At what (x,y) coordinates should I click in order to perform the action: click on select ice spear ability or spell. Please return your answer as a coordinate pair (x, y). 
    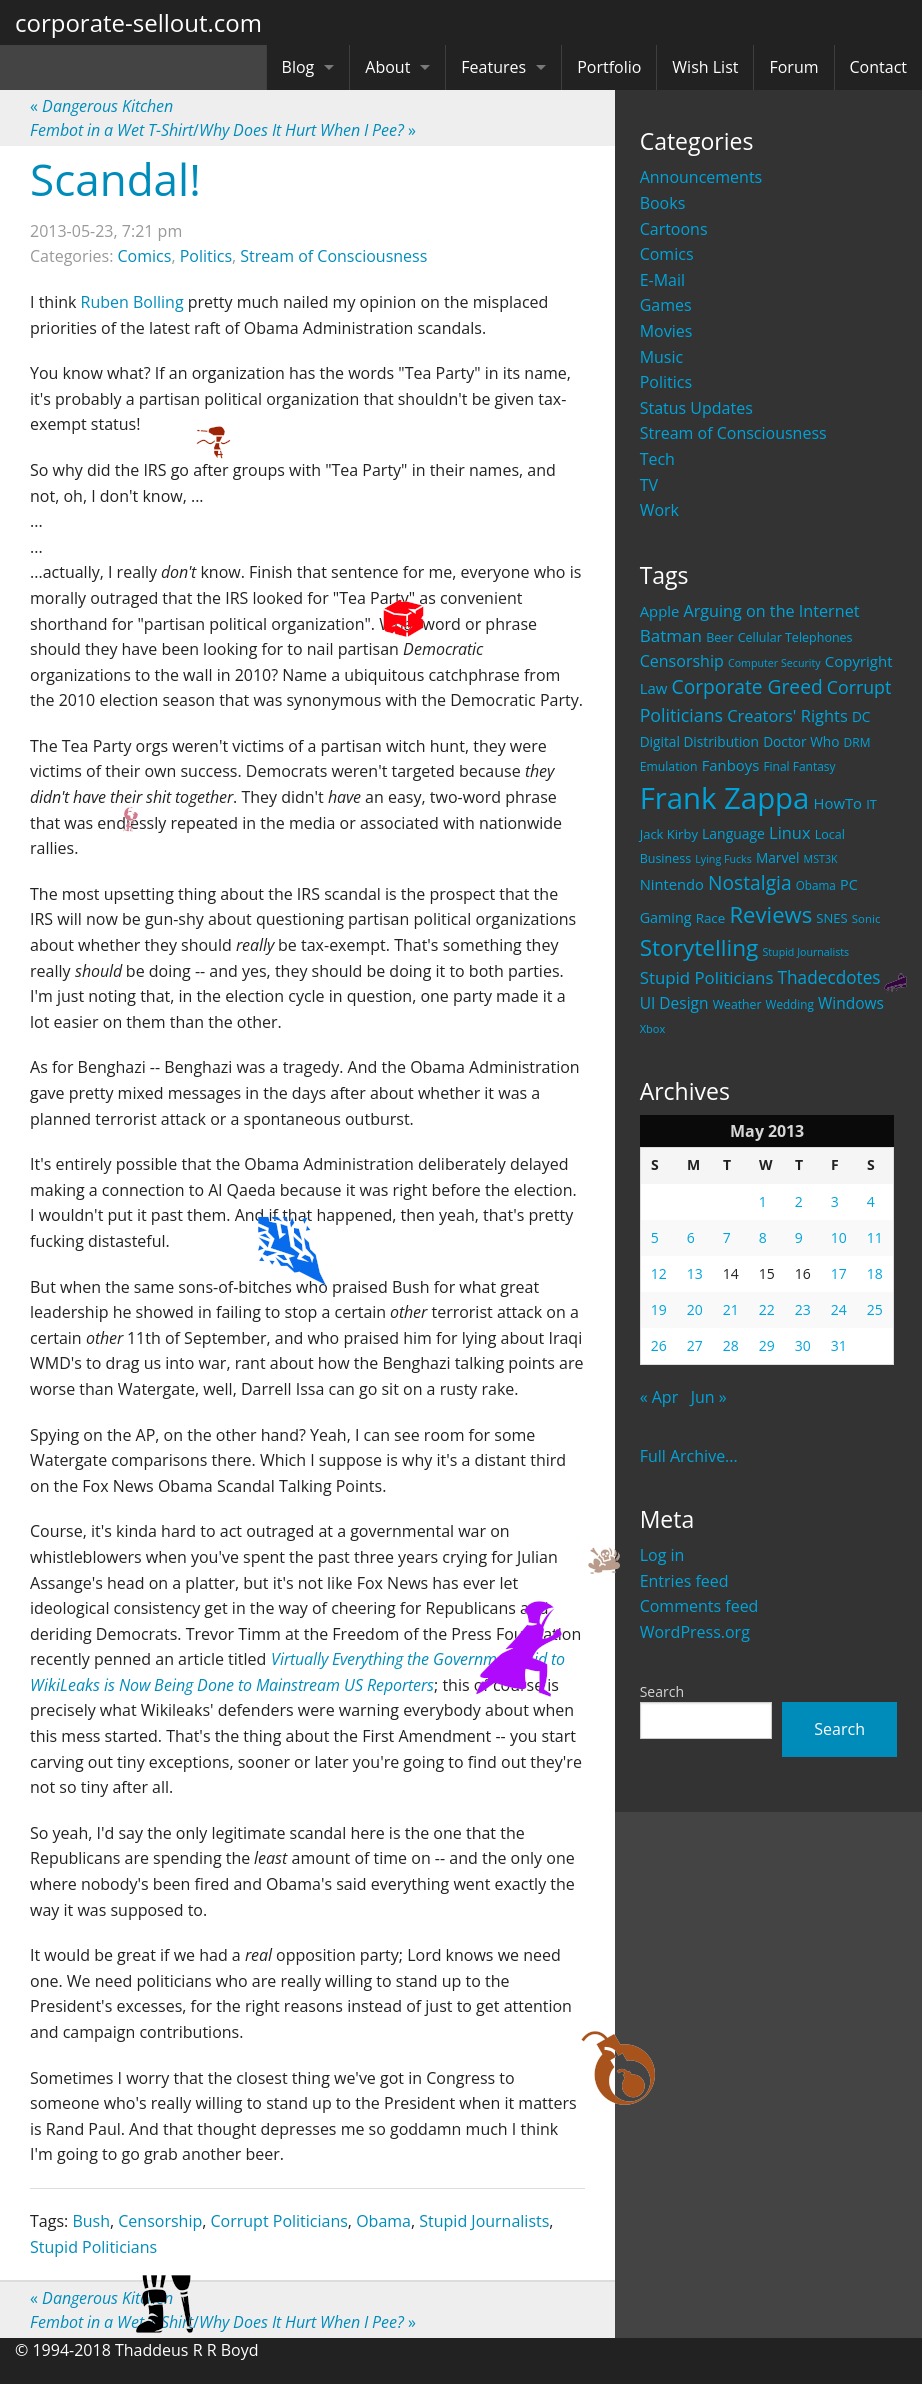
    Looking at the image, I should click on (291, 1250).